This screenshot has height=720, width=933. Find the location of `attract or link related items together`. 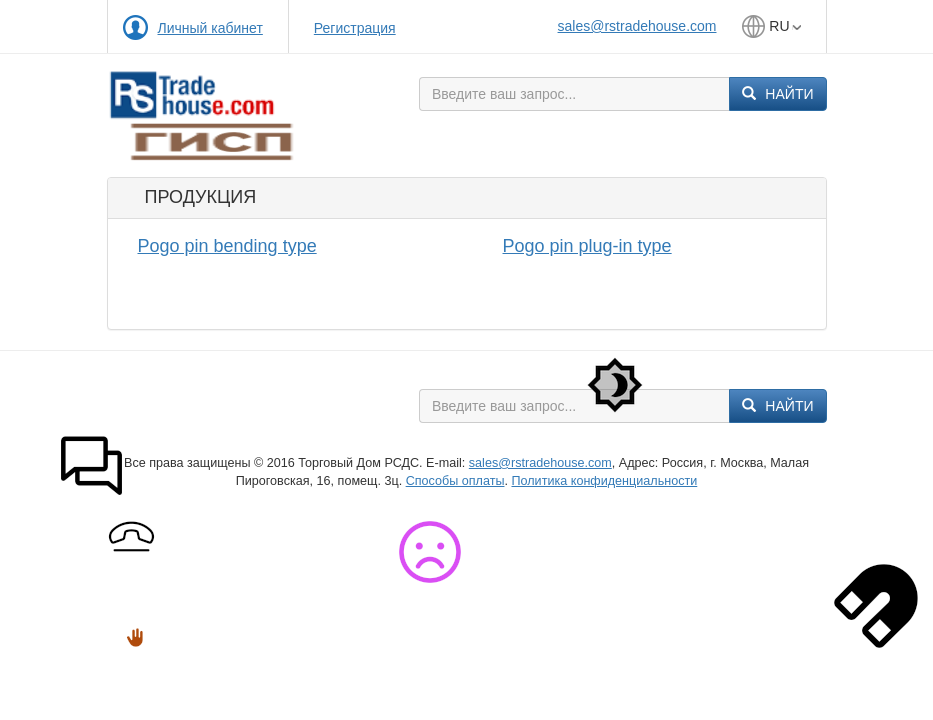

attract or link related items together is located at coordinates (877, 604).